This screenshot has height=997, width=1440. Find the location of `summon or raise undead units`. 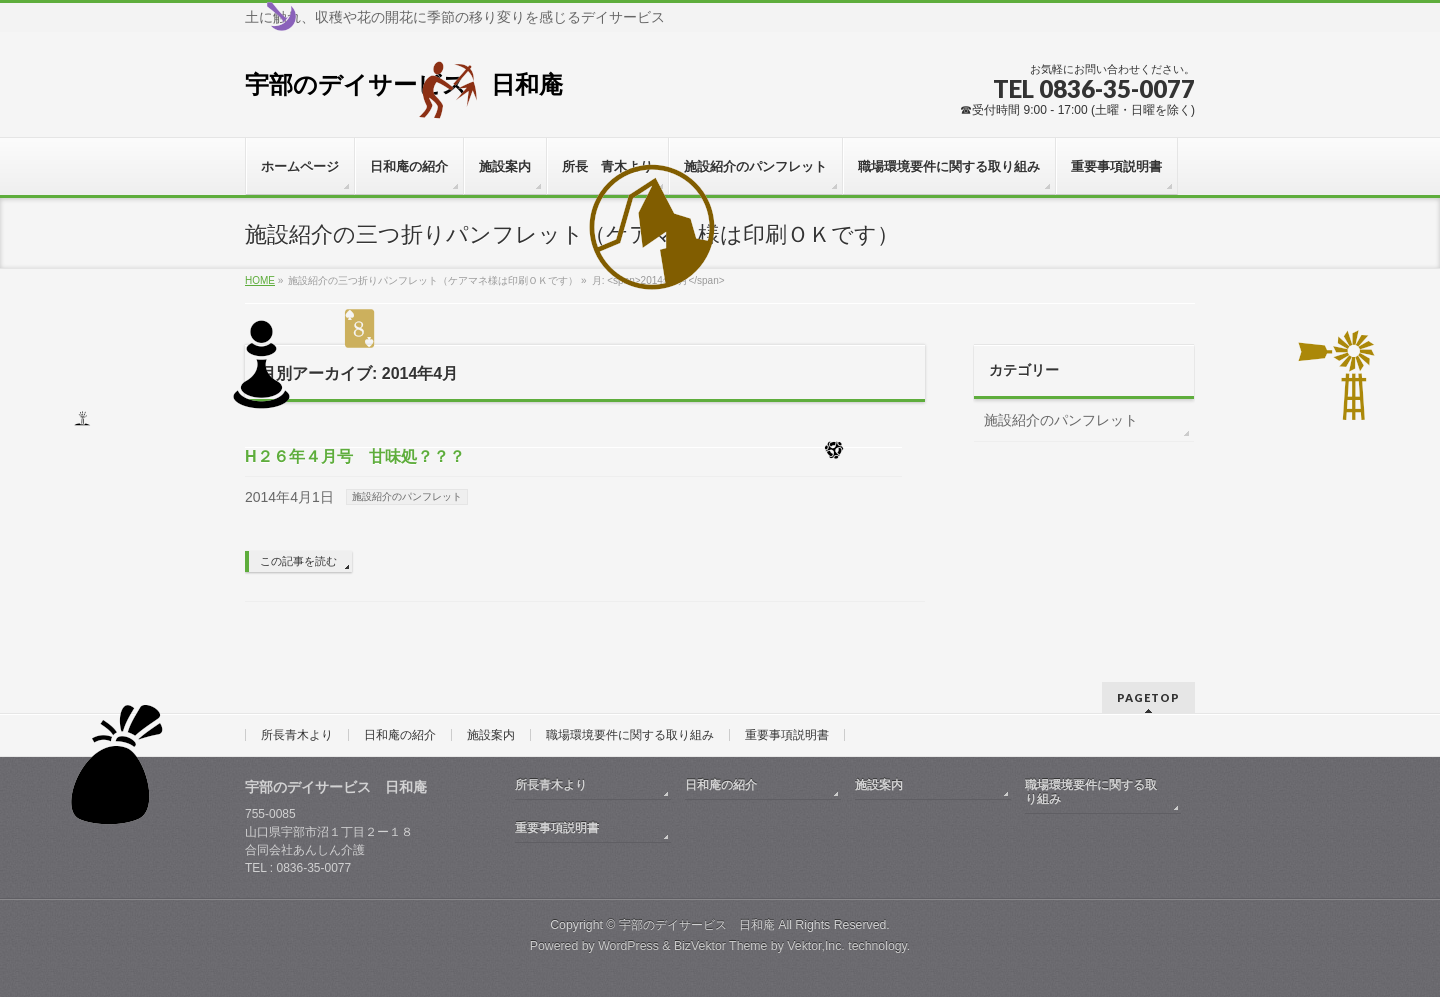

summon or raise undead units is located at coordinates (82, 417).